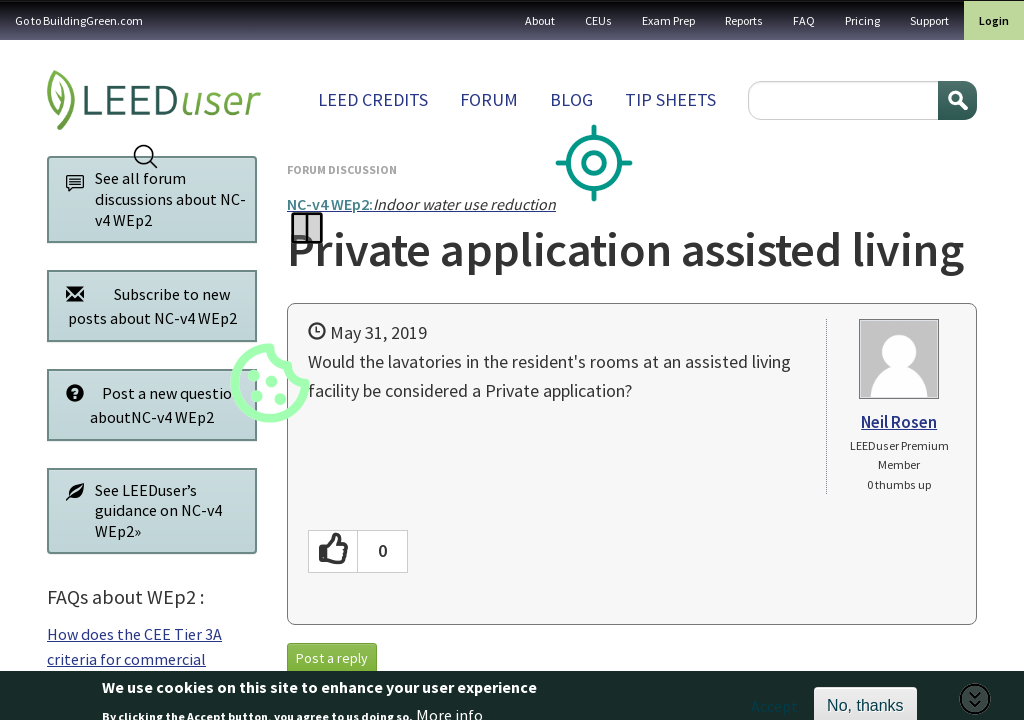  Describe the element at coordinates (594, 163) in the screenshot. I see `center map on current location` at that location.